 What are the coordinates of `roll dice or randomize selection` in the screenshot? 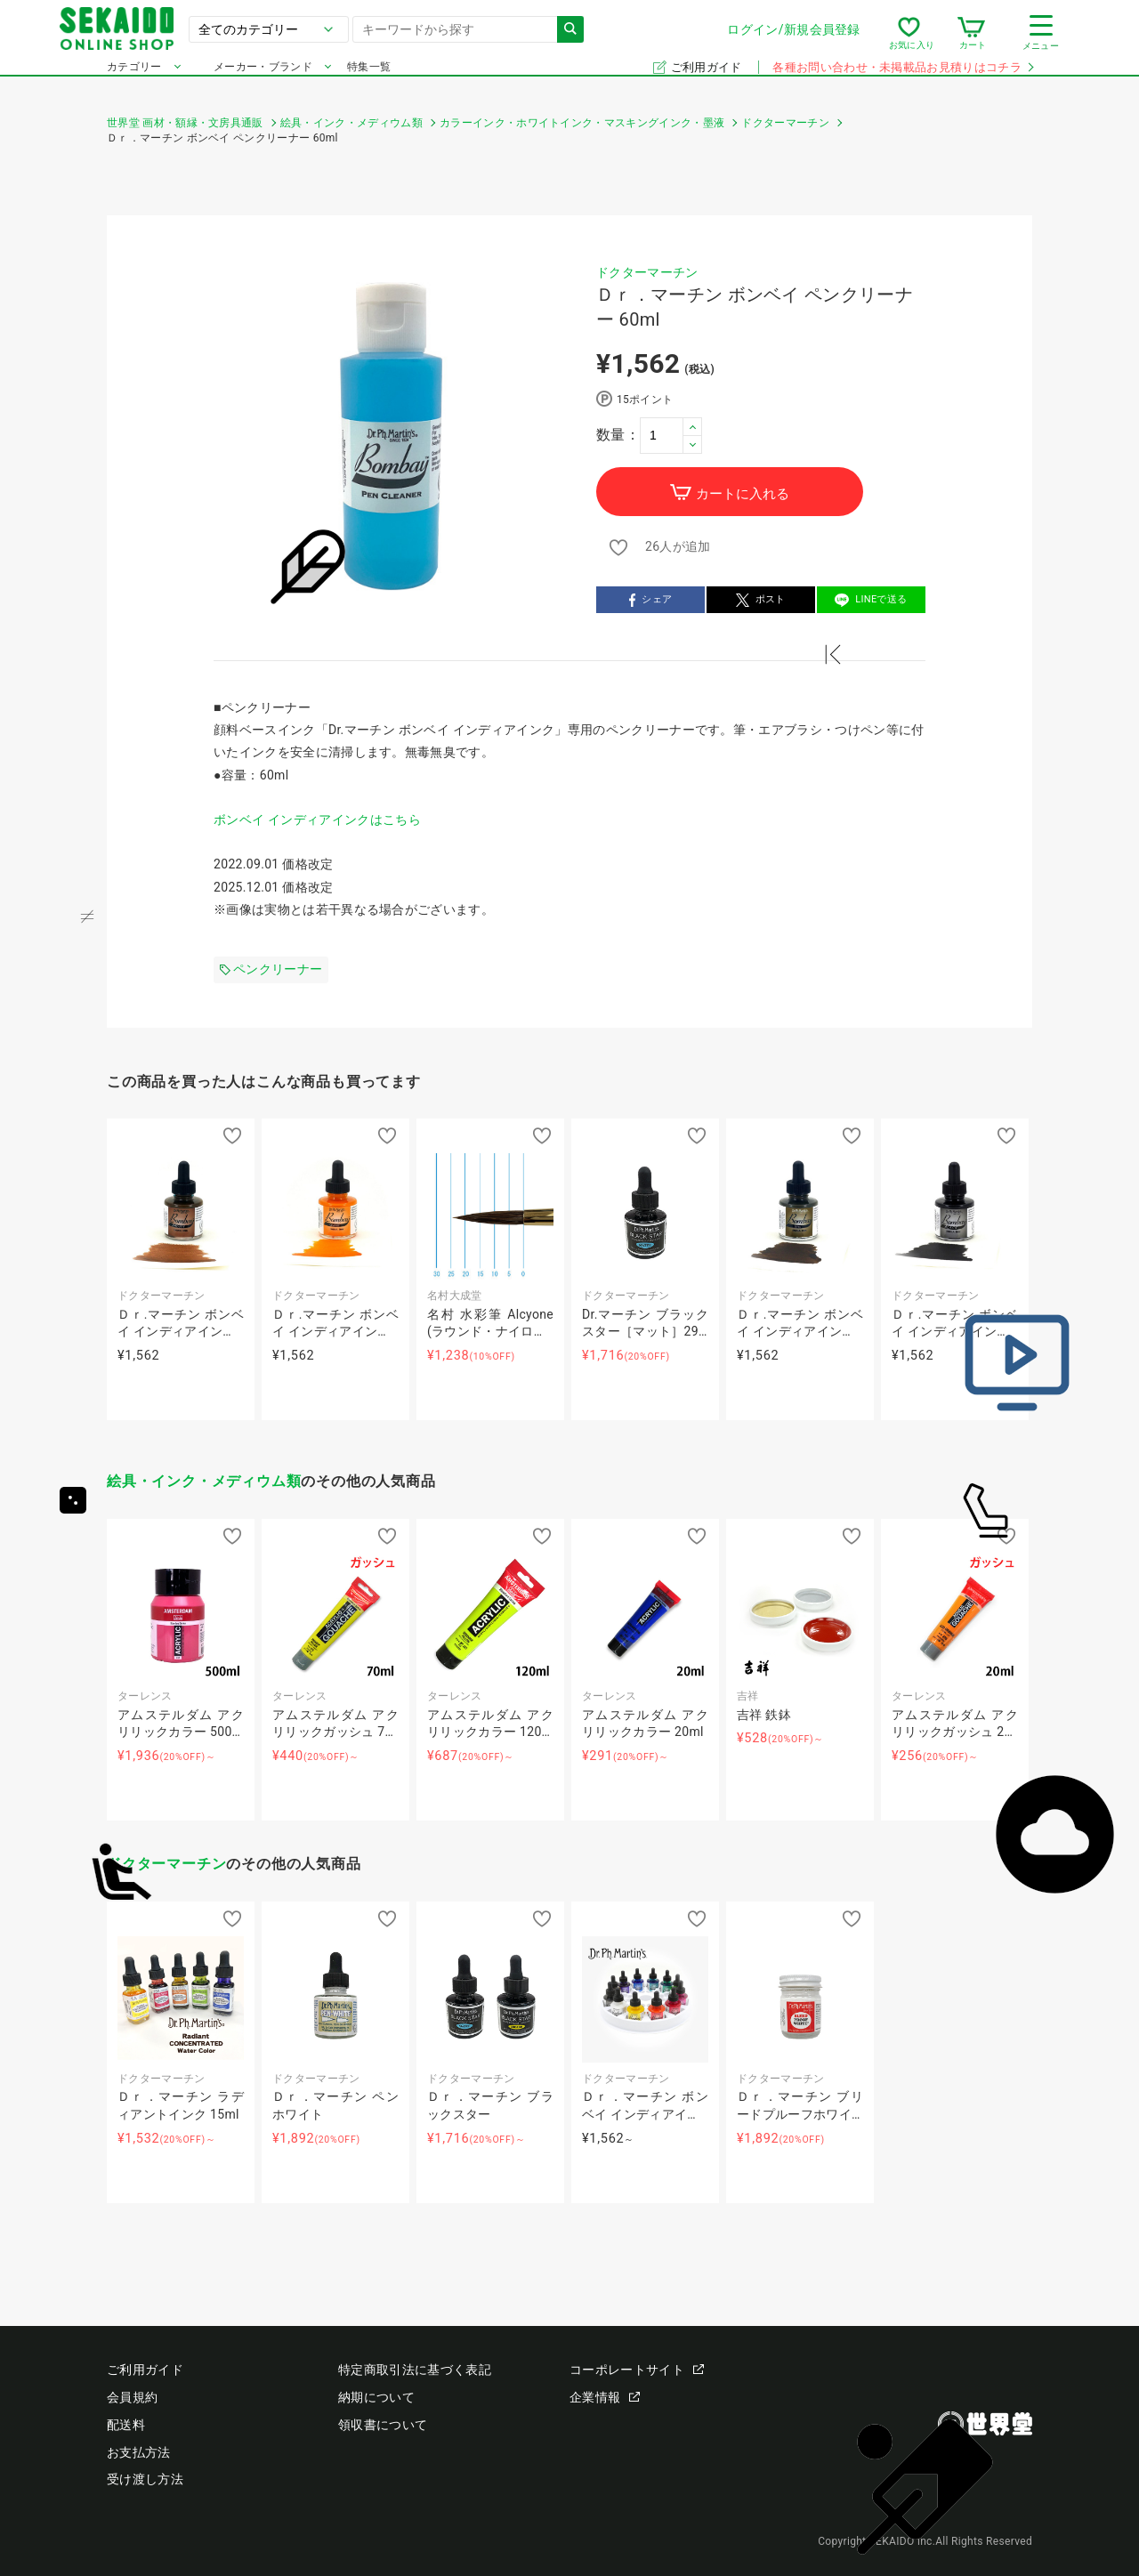 It's located at (73, 1500).